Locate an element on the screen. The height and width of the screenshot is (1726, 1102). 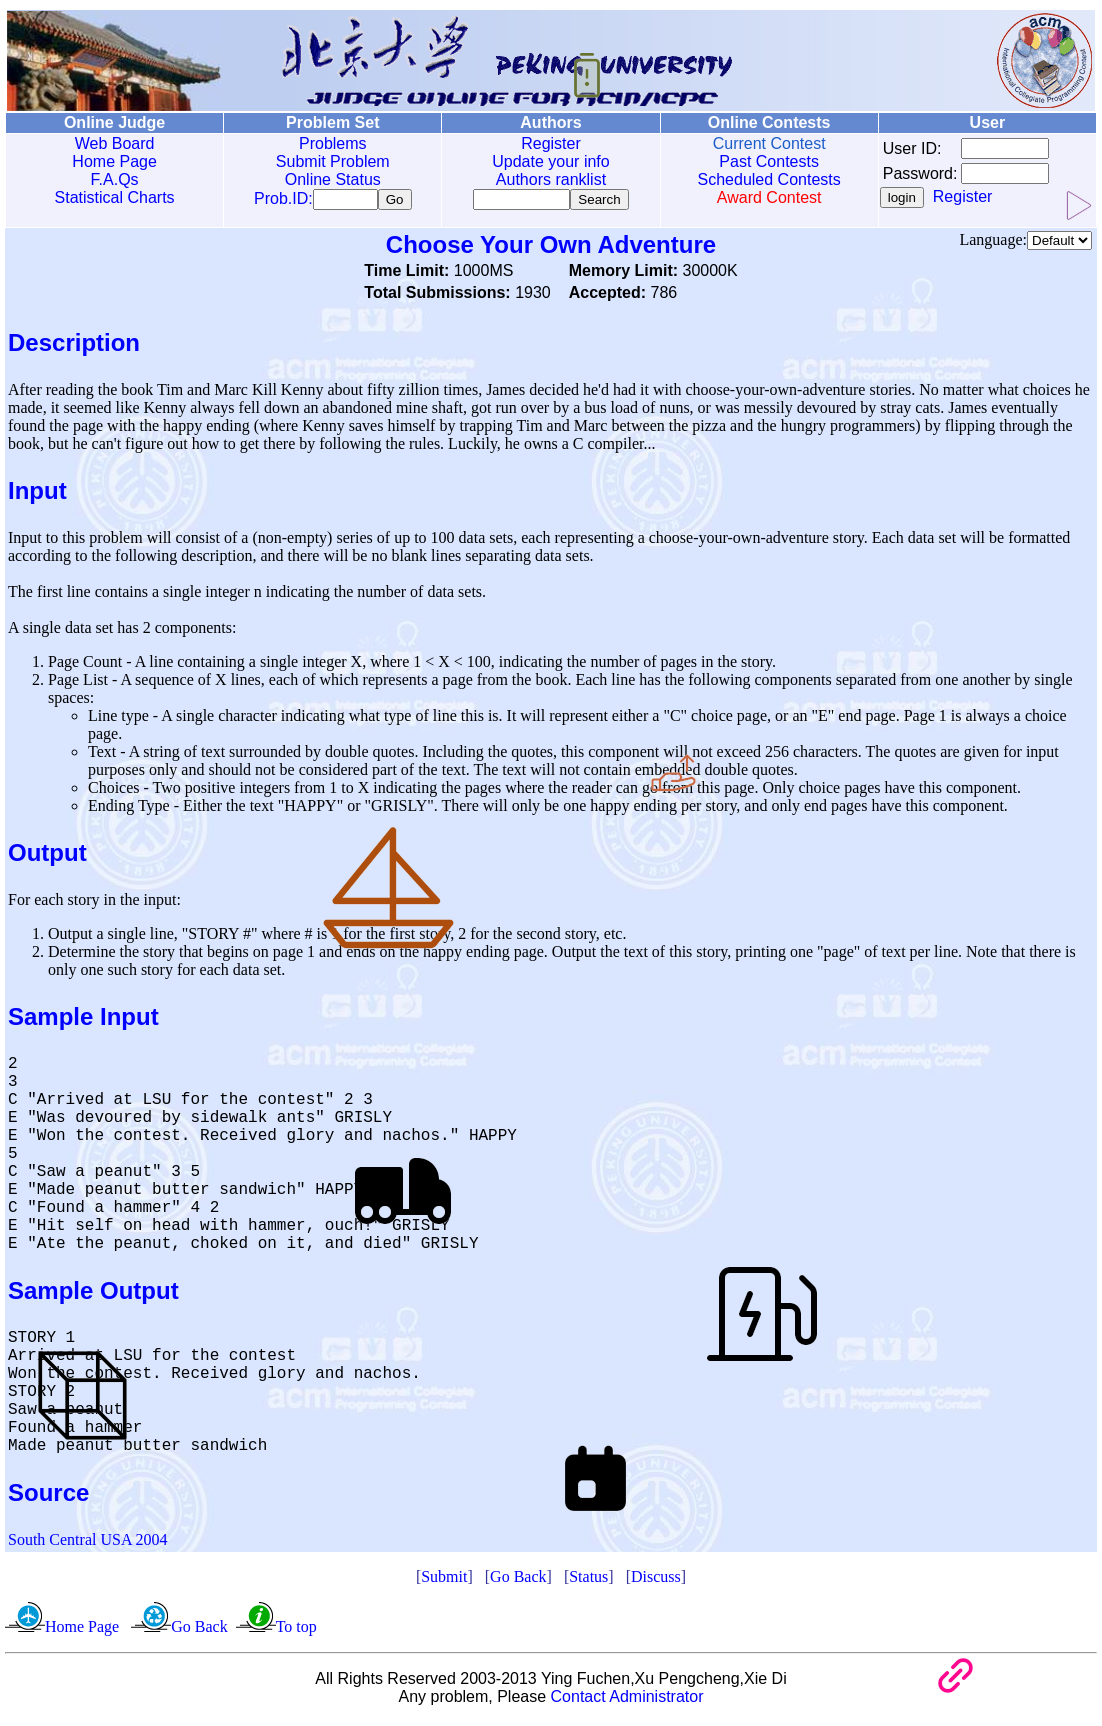
access sailing or boating features is located at coordinates (388, 896).